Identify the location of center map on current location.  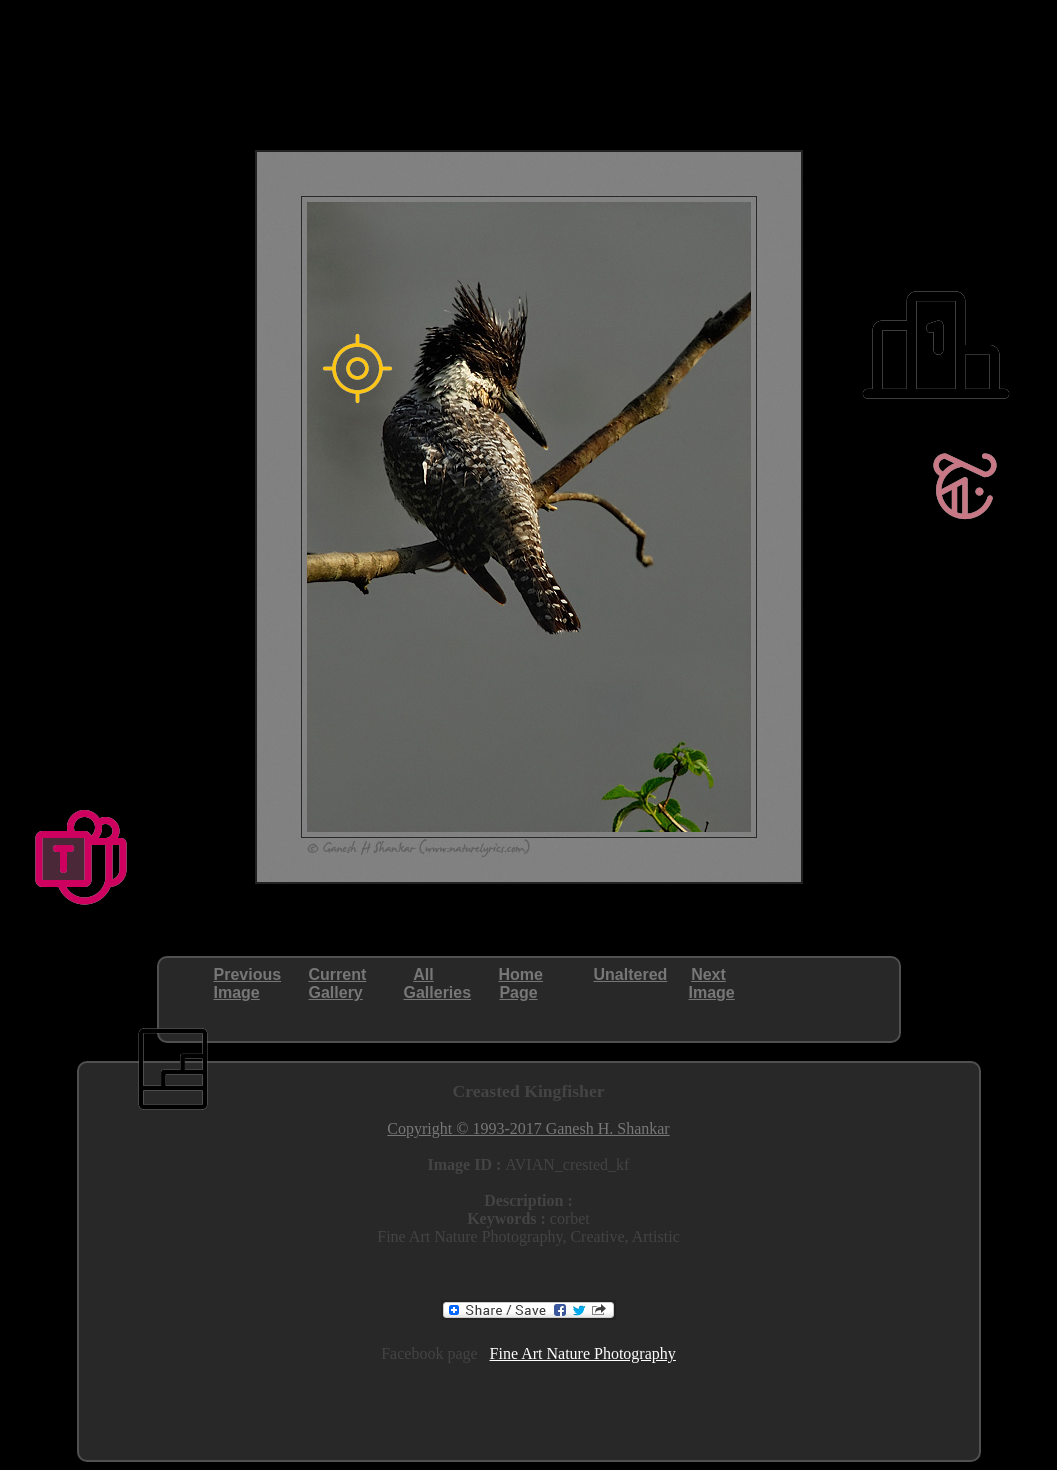
(357, 368).